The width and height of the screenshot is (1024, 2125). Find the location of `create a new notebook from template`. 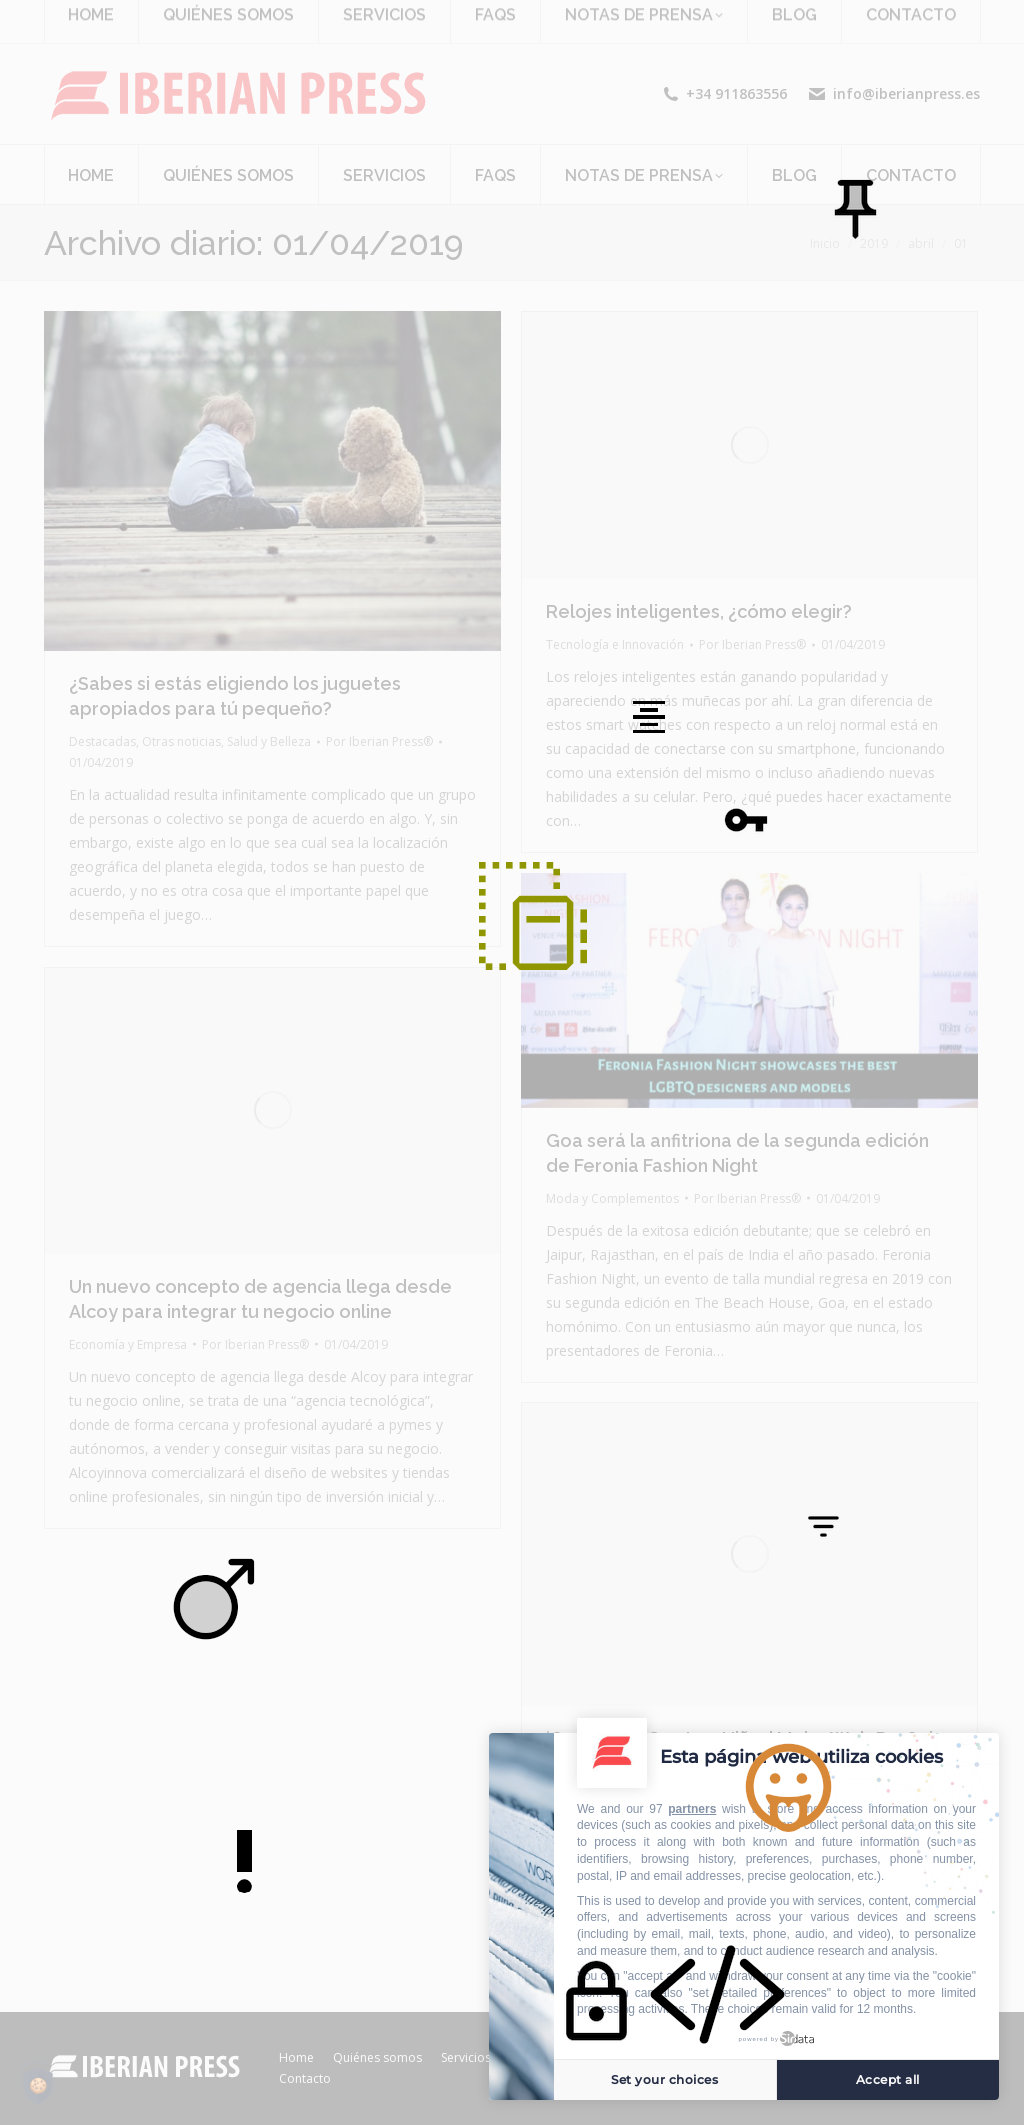

create a new notebook from template is located at coordinates (533, 916).